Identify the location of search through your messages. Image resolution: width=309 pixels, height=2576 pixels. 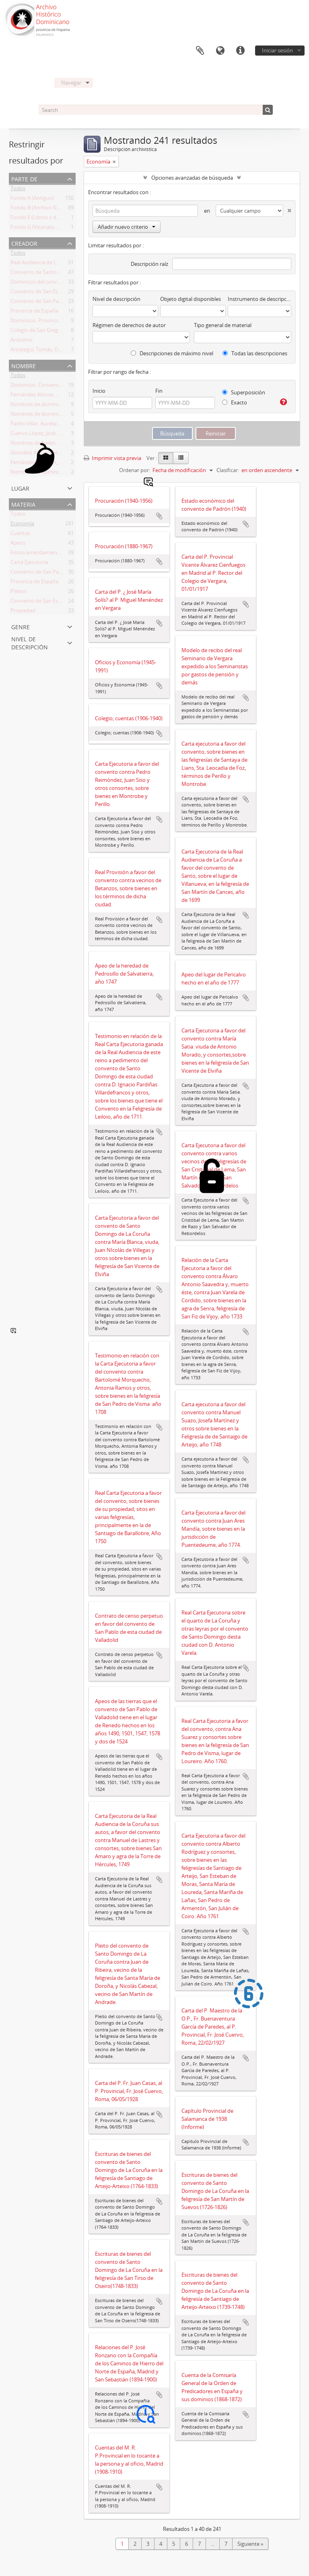
(148, 481).